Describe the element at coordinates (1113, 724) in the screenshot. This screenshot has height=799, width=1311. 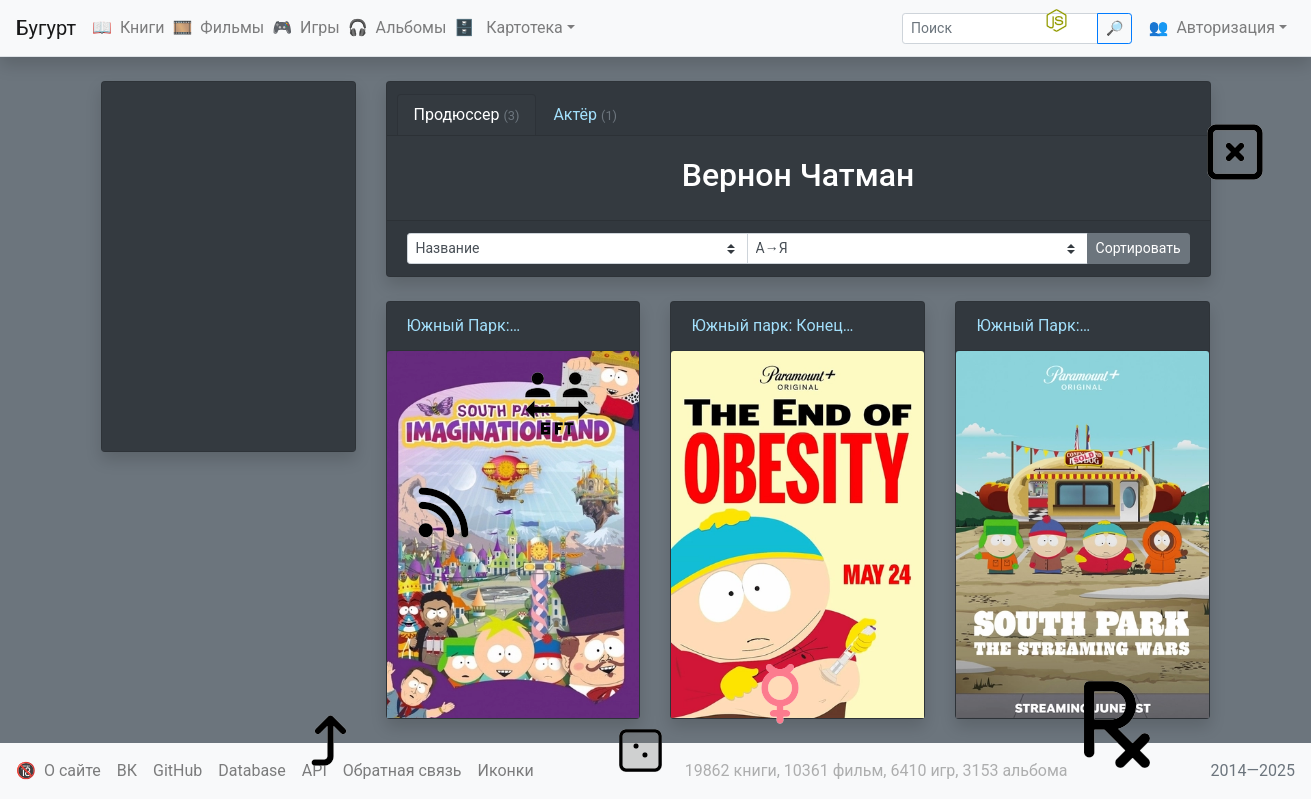
I see `view prescription details` at that location.